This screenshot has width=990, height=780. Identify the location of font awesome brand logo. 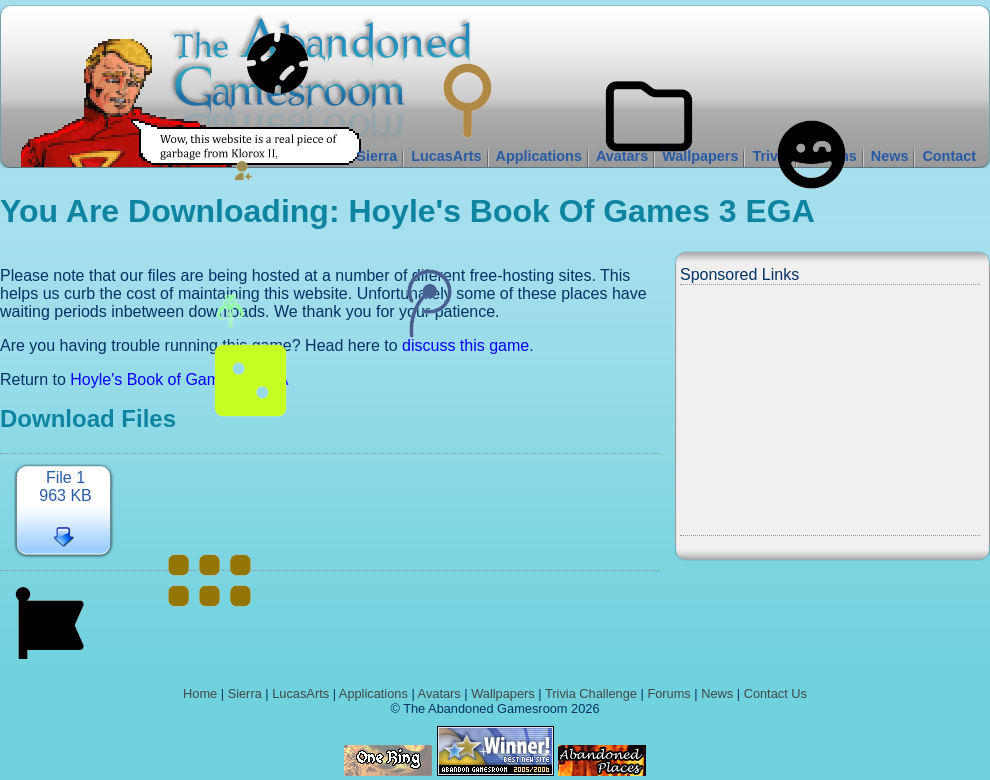
(50, 623).